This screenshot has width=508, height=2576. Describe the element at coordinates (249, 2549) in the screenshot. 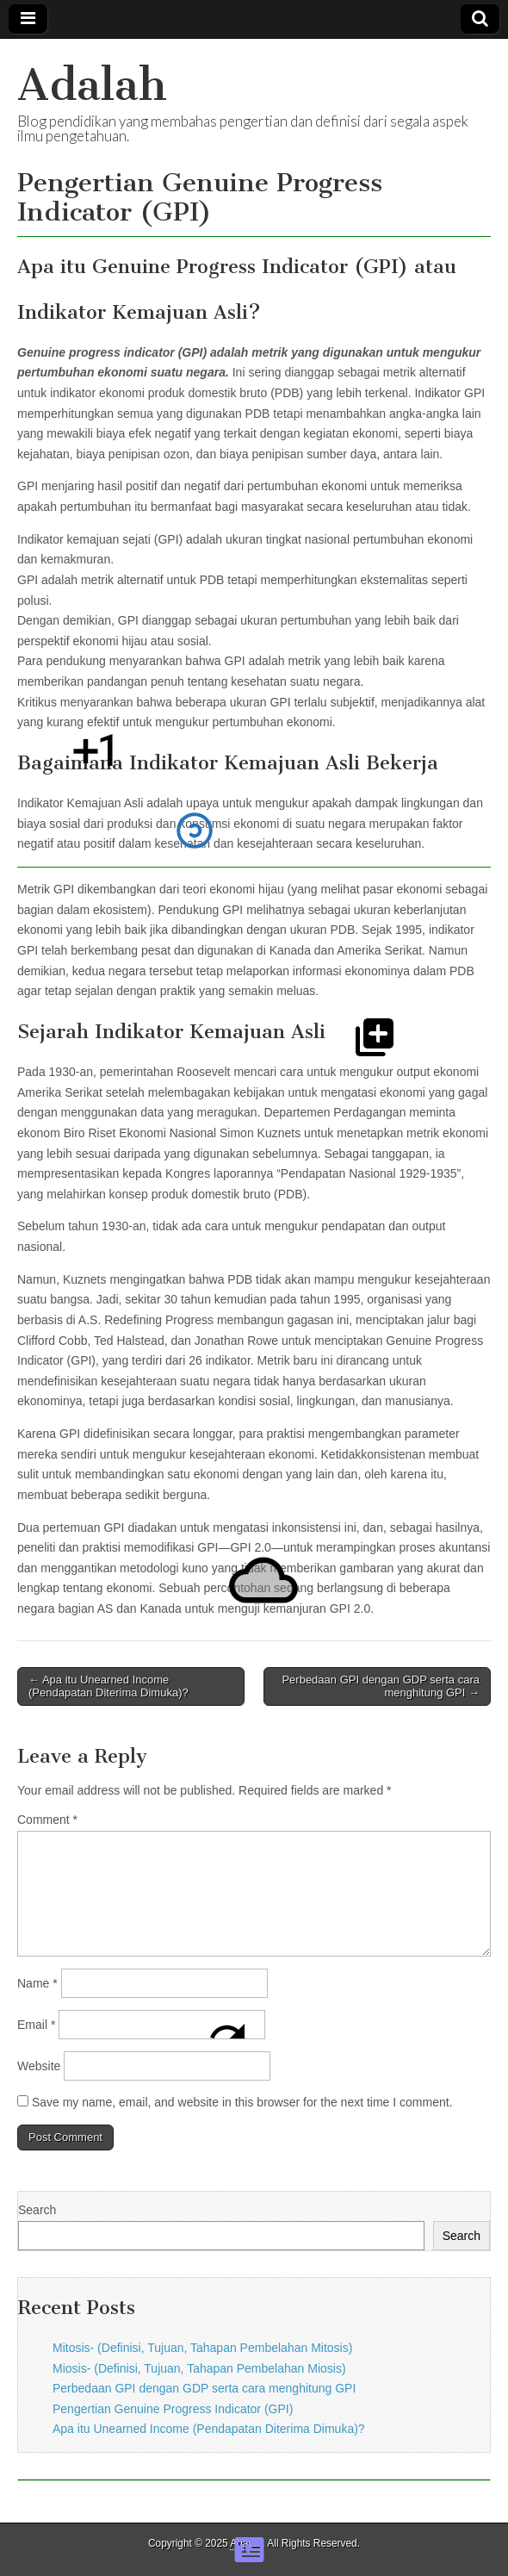

I see `read articles from The New York Times` at that location.